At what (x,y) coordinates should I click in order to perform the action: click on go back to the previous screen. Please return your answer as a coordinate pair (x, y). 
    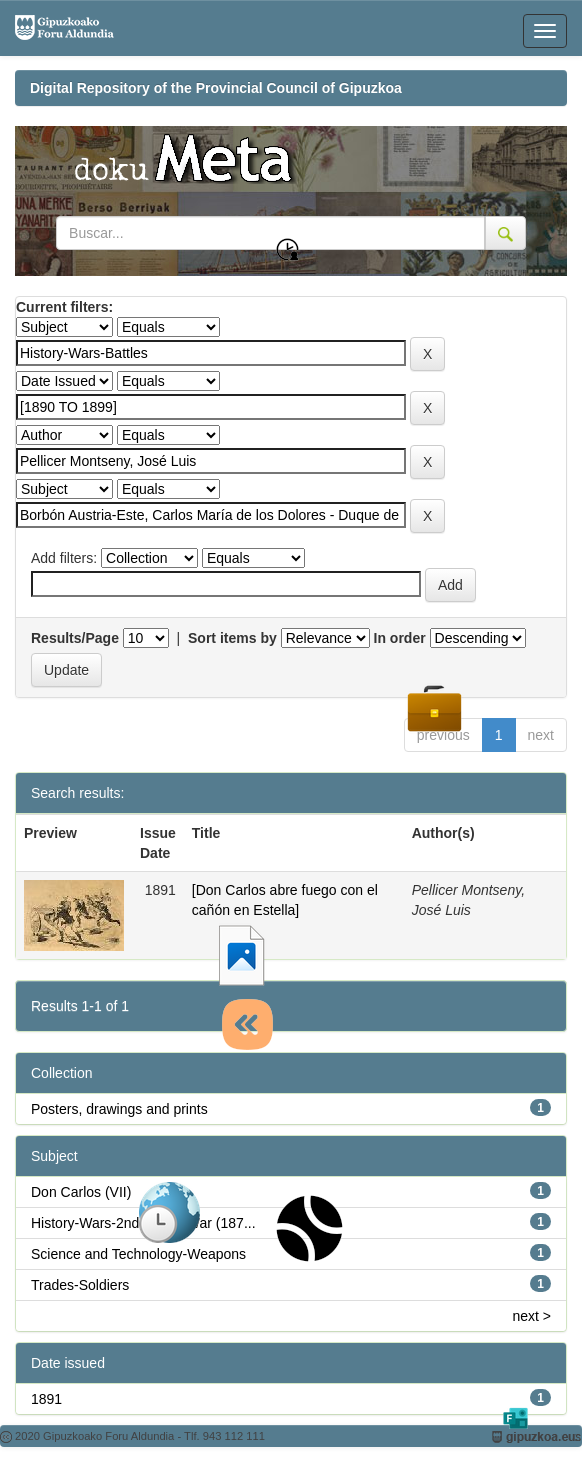
    Looking at the image, I should click on (247, 1024).